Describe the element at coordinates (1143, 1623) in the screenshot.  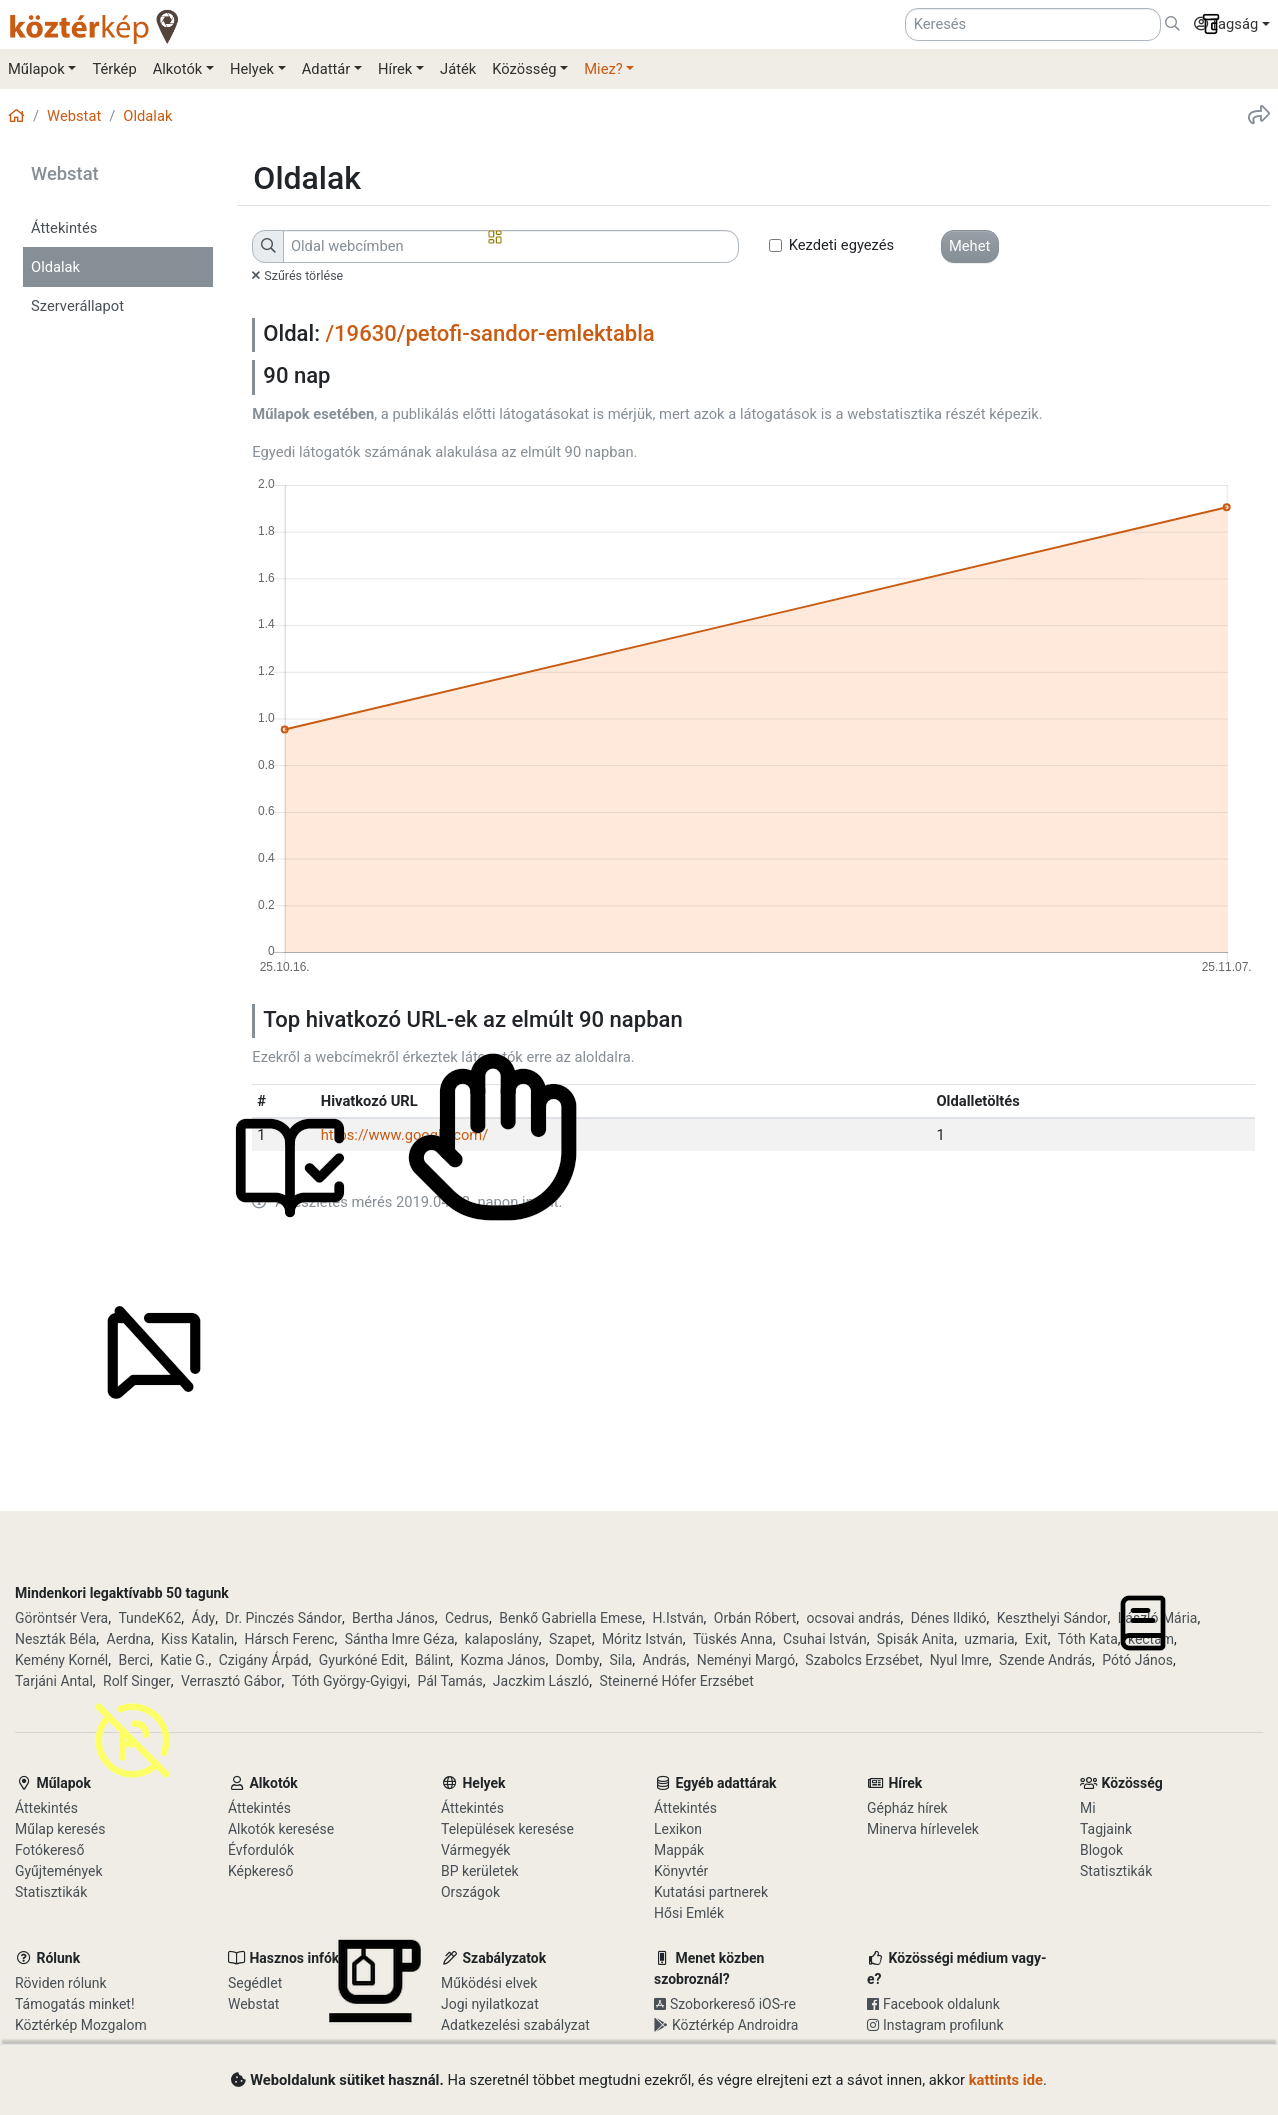
I see `open a book or reading view` at that location.